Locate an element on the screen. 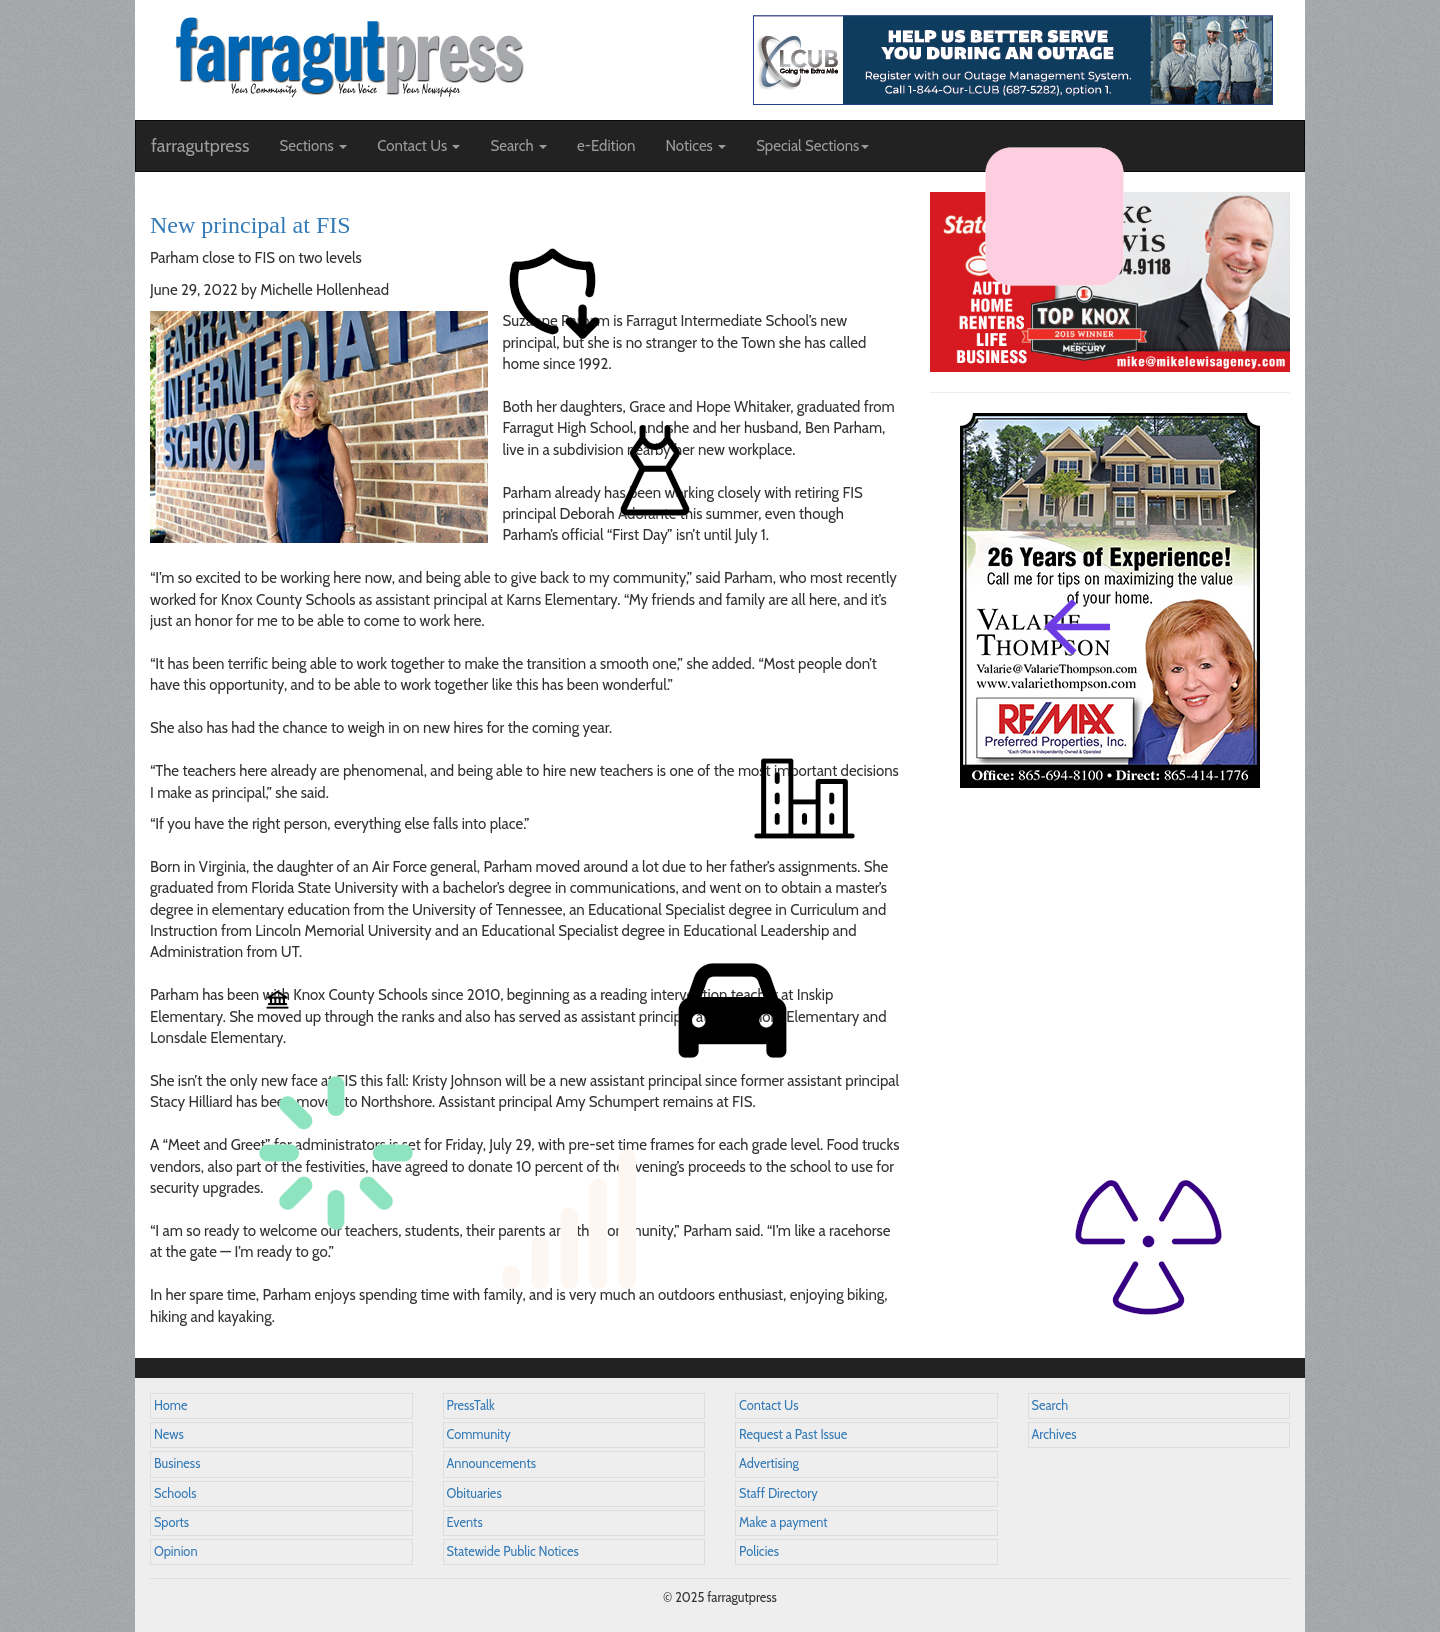 Image resolution: width=1440 pixels, height=1632 pixels. stop media playback is located at coordinates (1054, 216).